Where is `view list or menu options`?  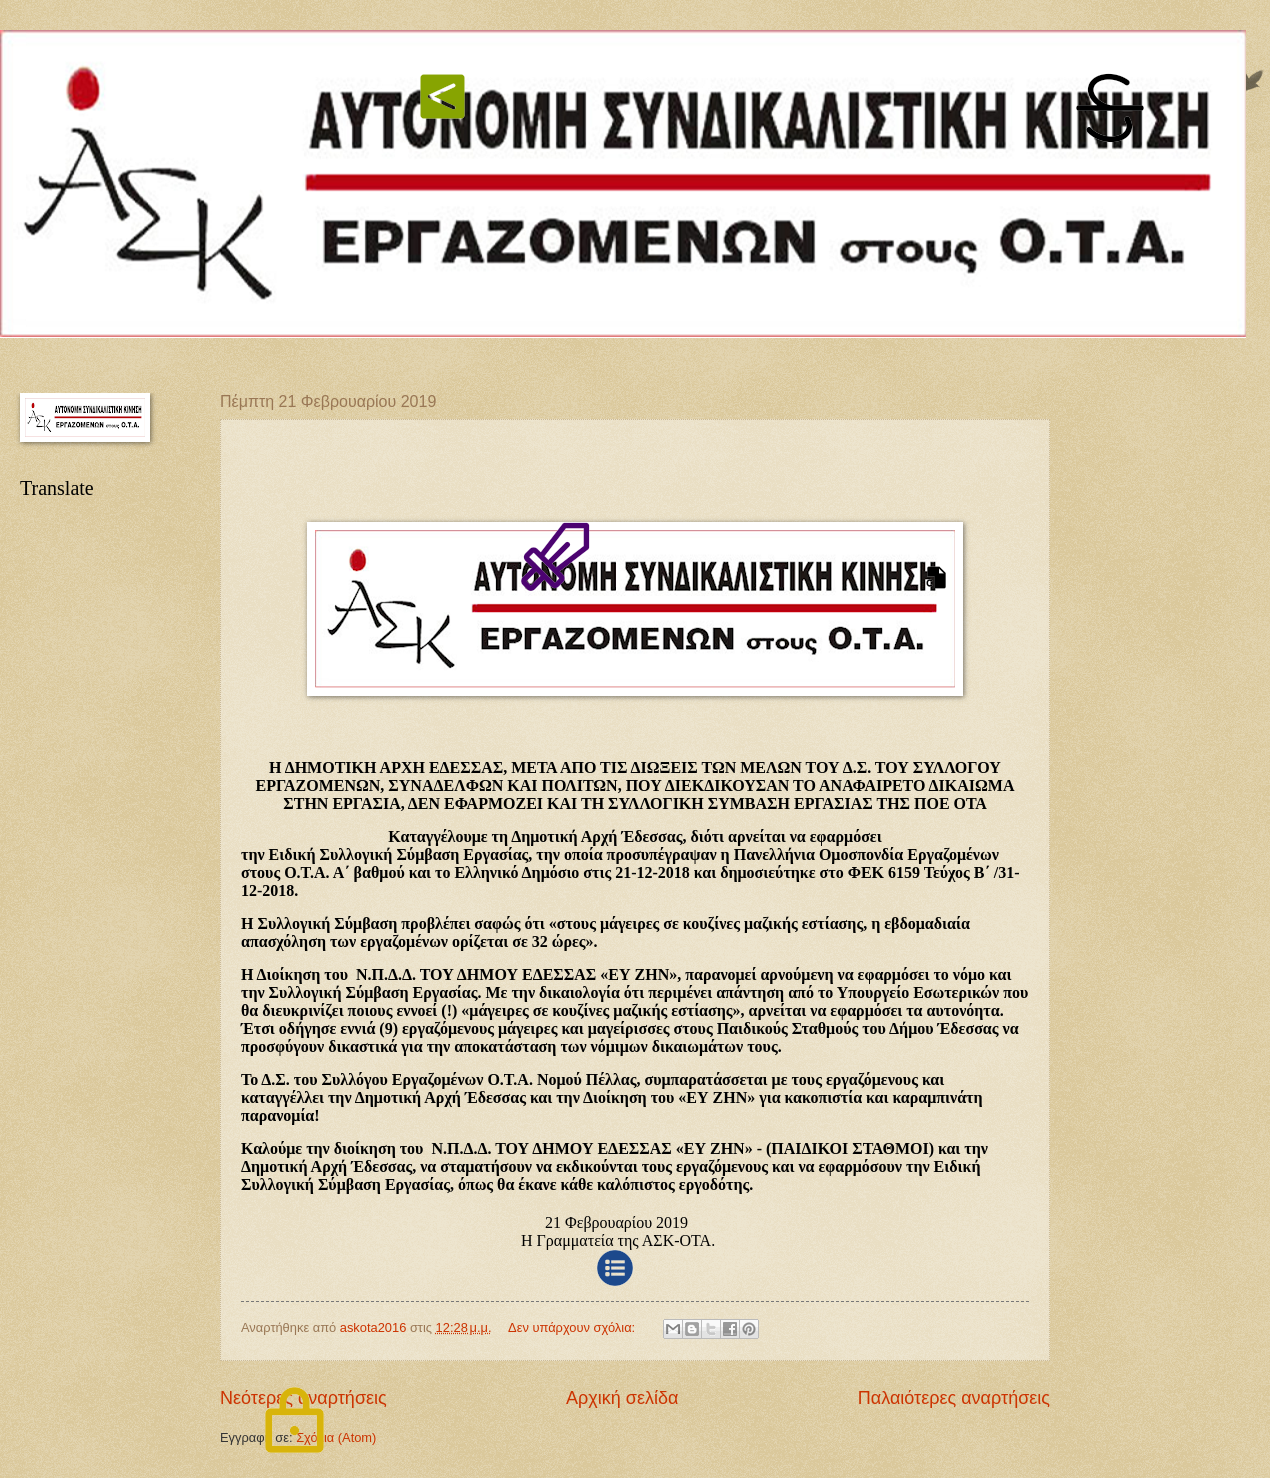 view list or menu options is located at coordinates (615, 1268).